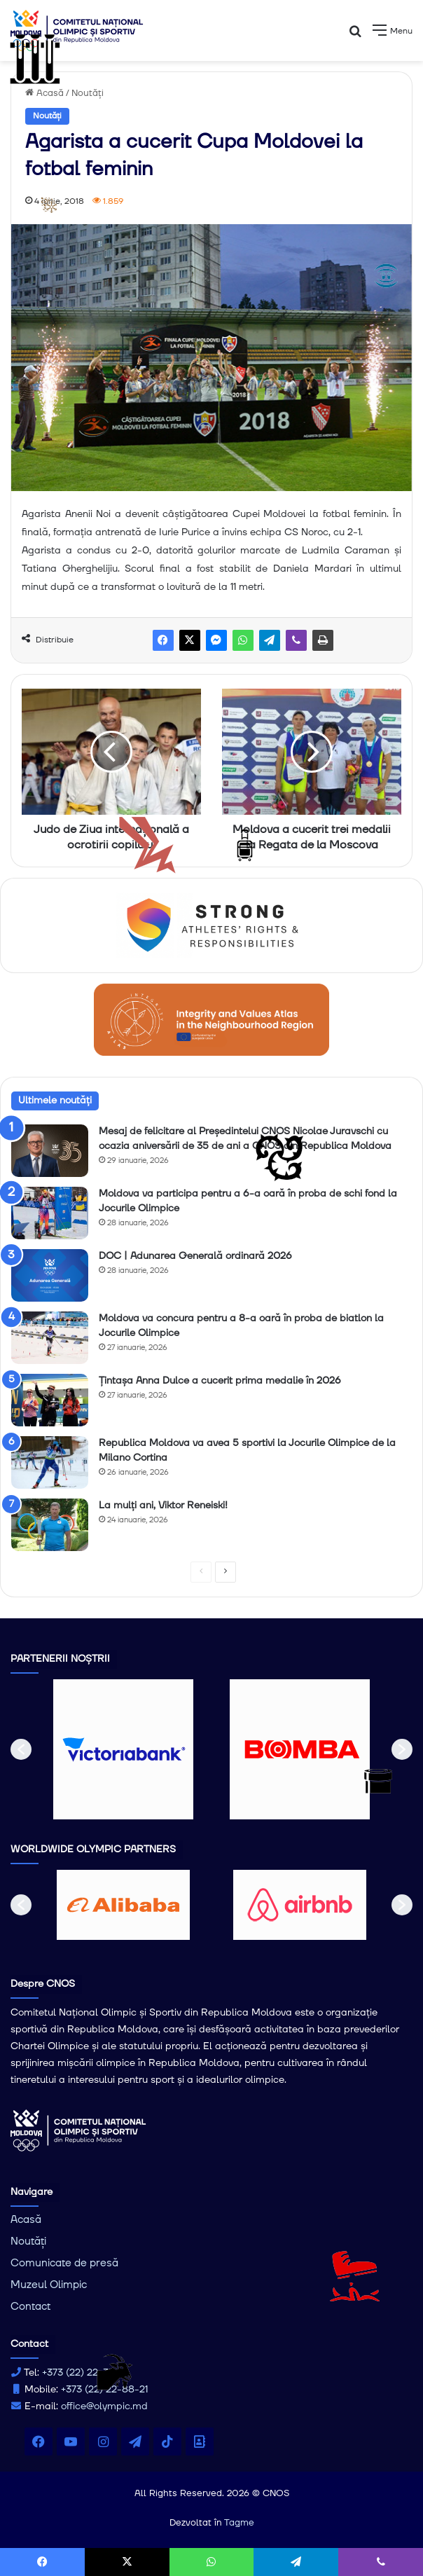 The height and width of the screenshot is (2576, 423). I want to click on represents Capricorn zodiac sign, so click(116, 2371).